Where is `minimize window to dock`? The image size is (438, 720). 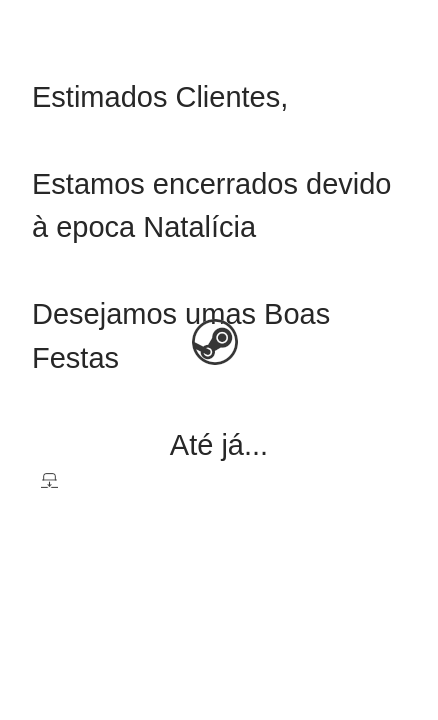 minimize window to dock is located at coordinates (49, 480).